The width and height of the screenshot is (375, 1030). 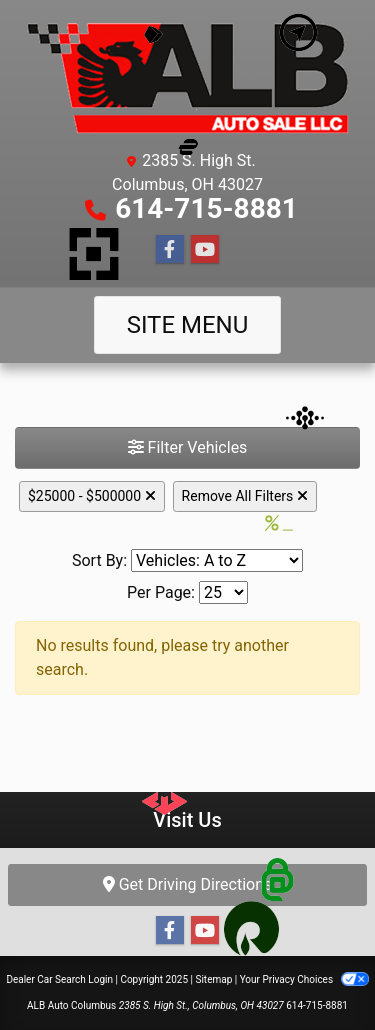 What do you see at coordinates (298, 32) in the screenshot?
I see `explore or discover nearby places` at bounding box center [298, 32].